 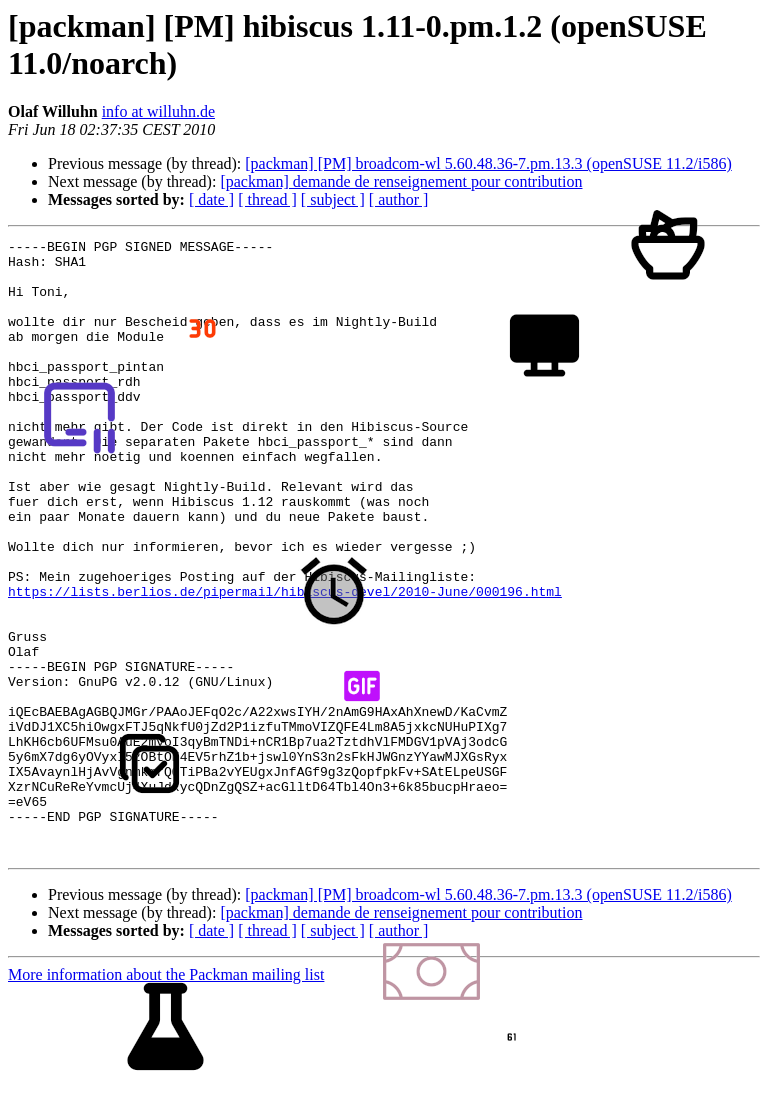 I want to click on displays the number 61 as a badge or counter, so click(x=512, y=1037).